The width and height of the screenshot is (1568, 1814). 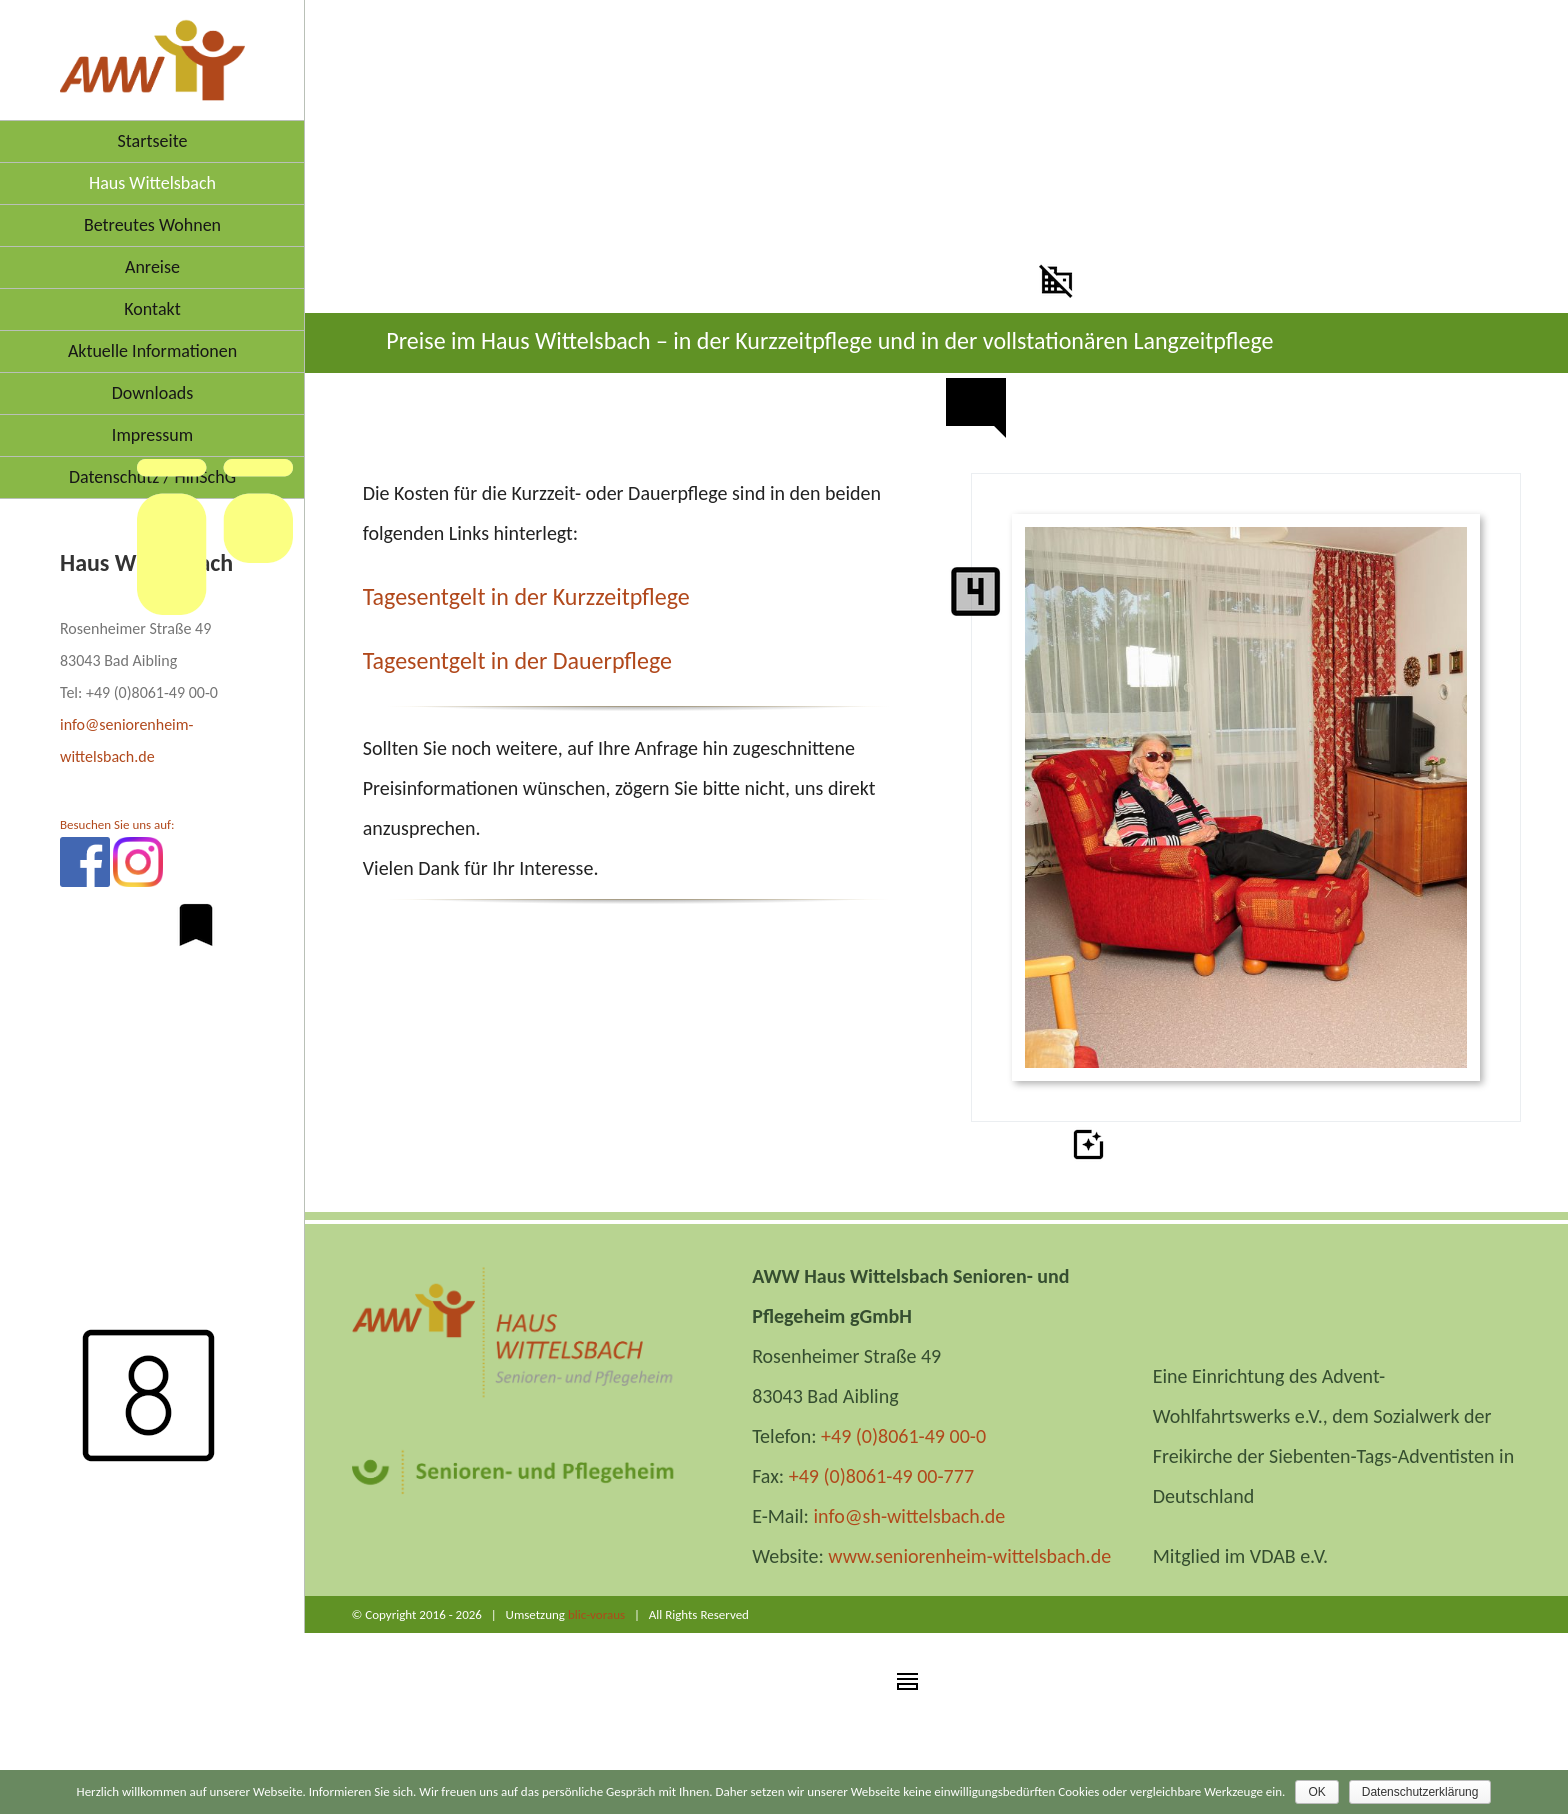 What do you see at coordinates (907, 1681) in the screenshot?
I see `split view horizontally` at bounding box center [907, 1681].